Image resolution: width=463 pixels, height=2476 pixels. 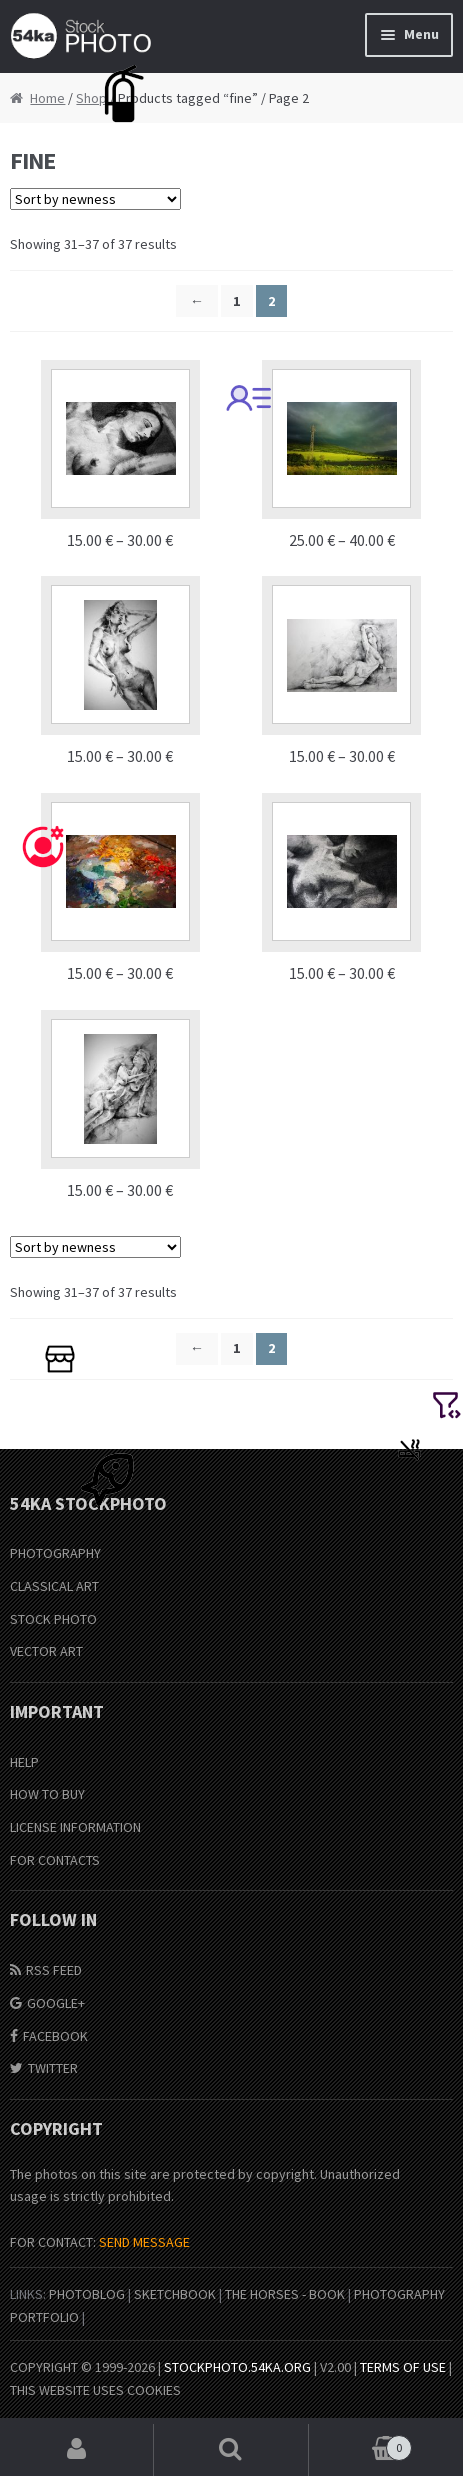 I want to click on access user profile settings, so click(x=43, y=847).